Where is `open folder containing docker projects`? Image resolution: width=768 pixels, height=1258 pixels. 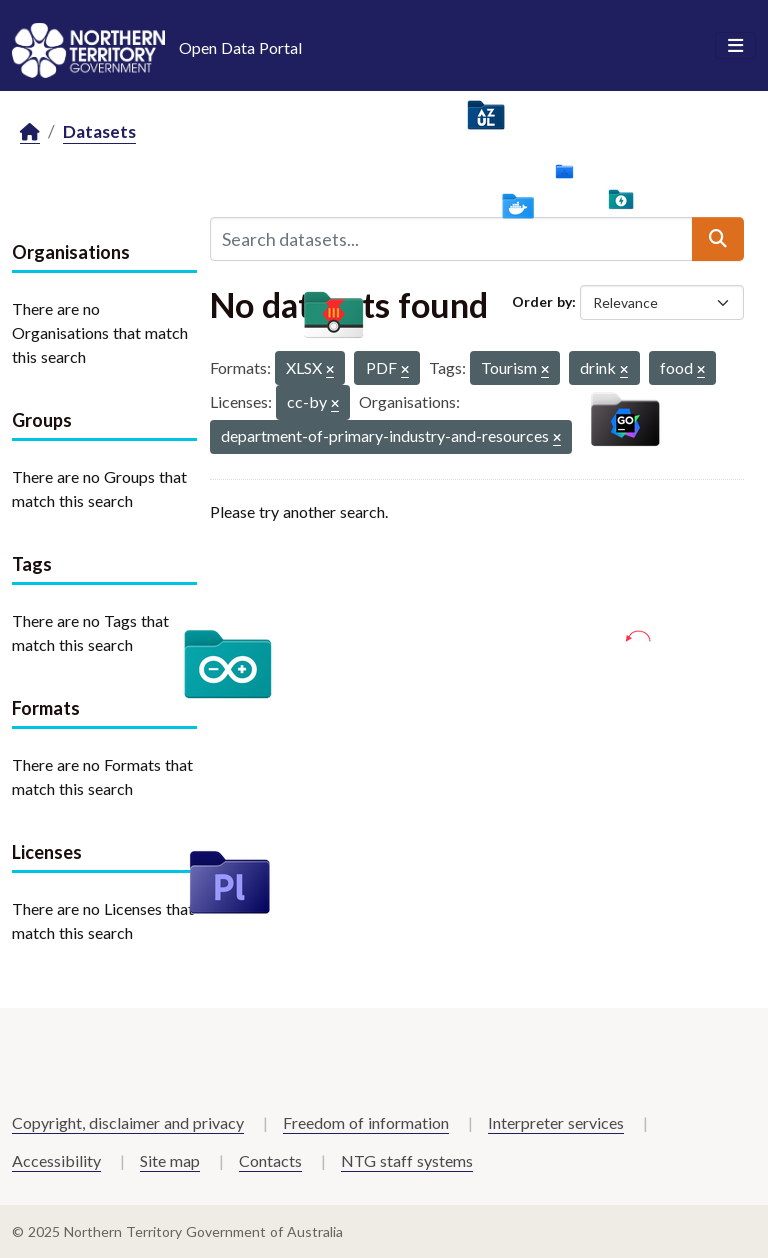 open folder containing docker projects is located at coordinates (518, 207).